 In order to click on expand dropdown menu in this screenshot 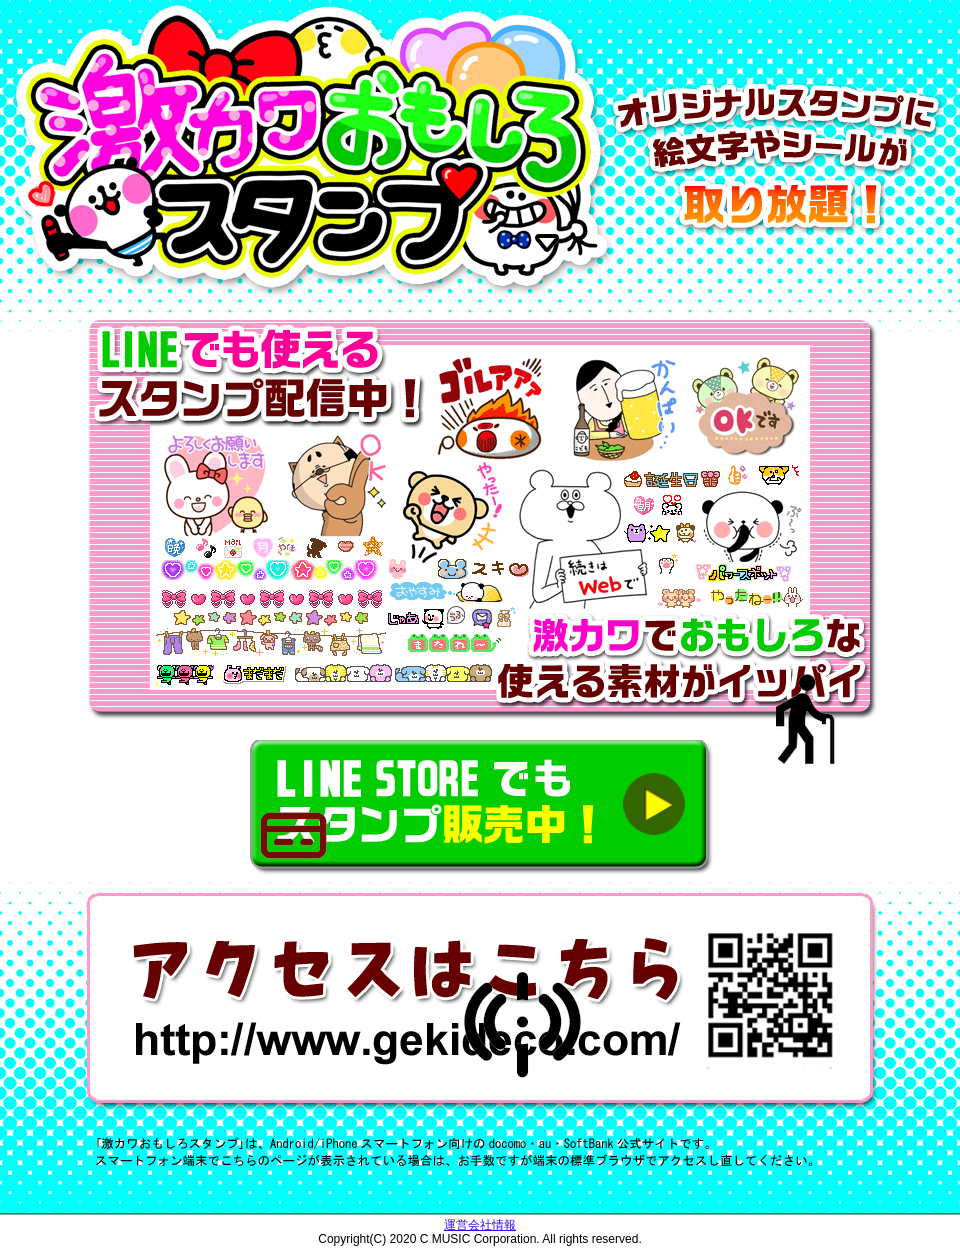, I will do `click(547, 242)`.